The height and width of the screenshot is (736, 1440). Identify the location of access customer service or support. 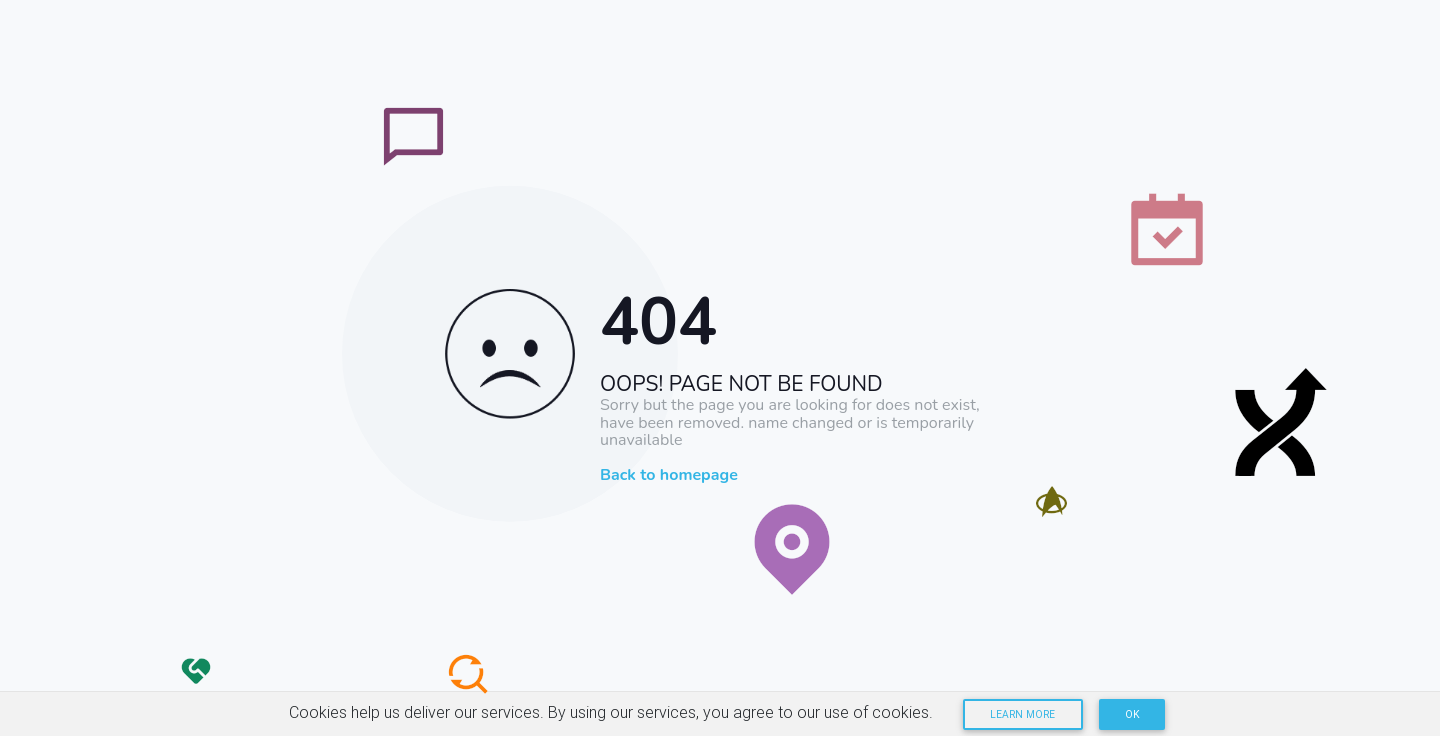
(196, 671).